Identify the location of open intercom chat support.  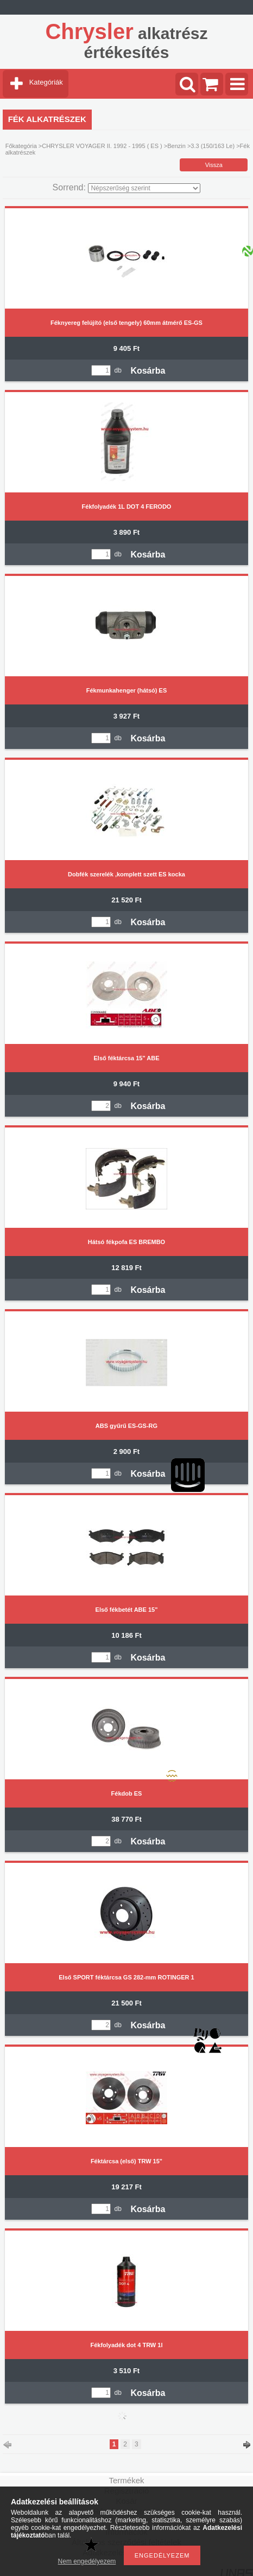
(188, 1475).